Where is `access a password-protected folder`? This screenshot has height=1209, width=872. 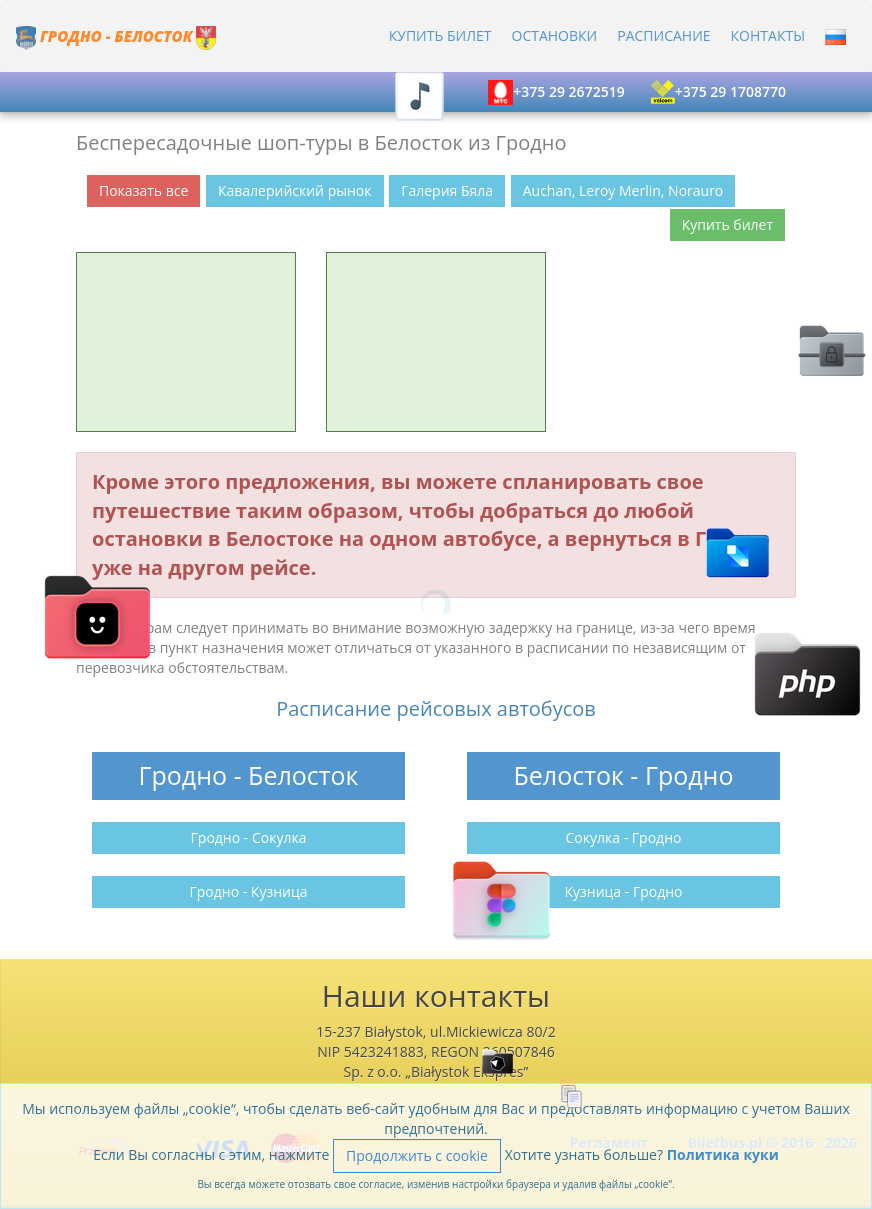
access a password-protected folder is located at coordinates (831, 352).